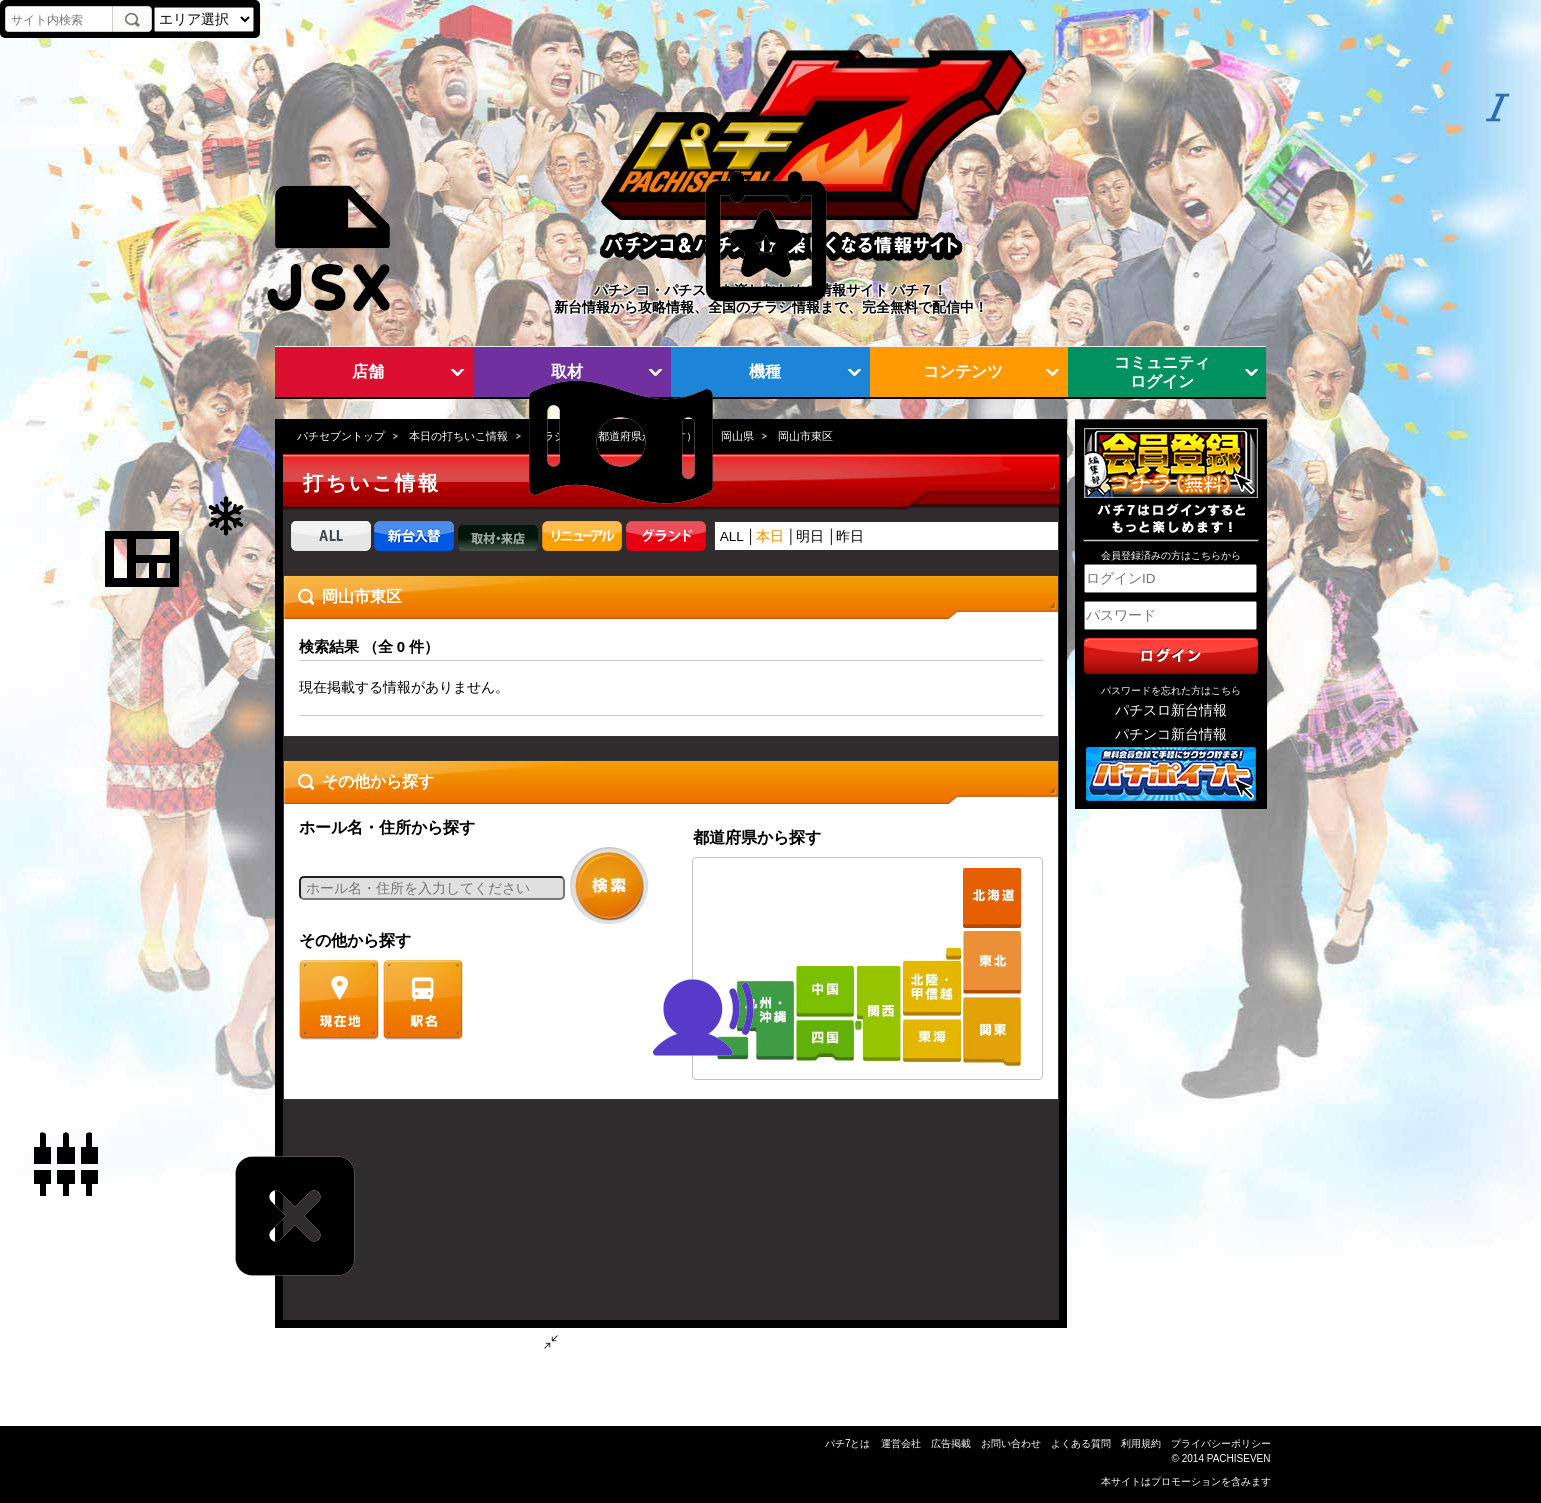  Describe the element at coordinates (332, 253) in the screenshot. I see `a JSX file type indicator` at that location.